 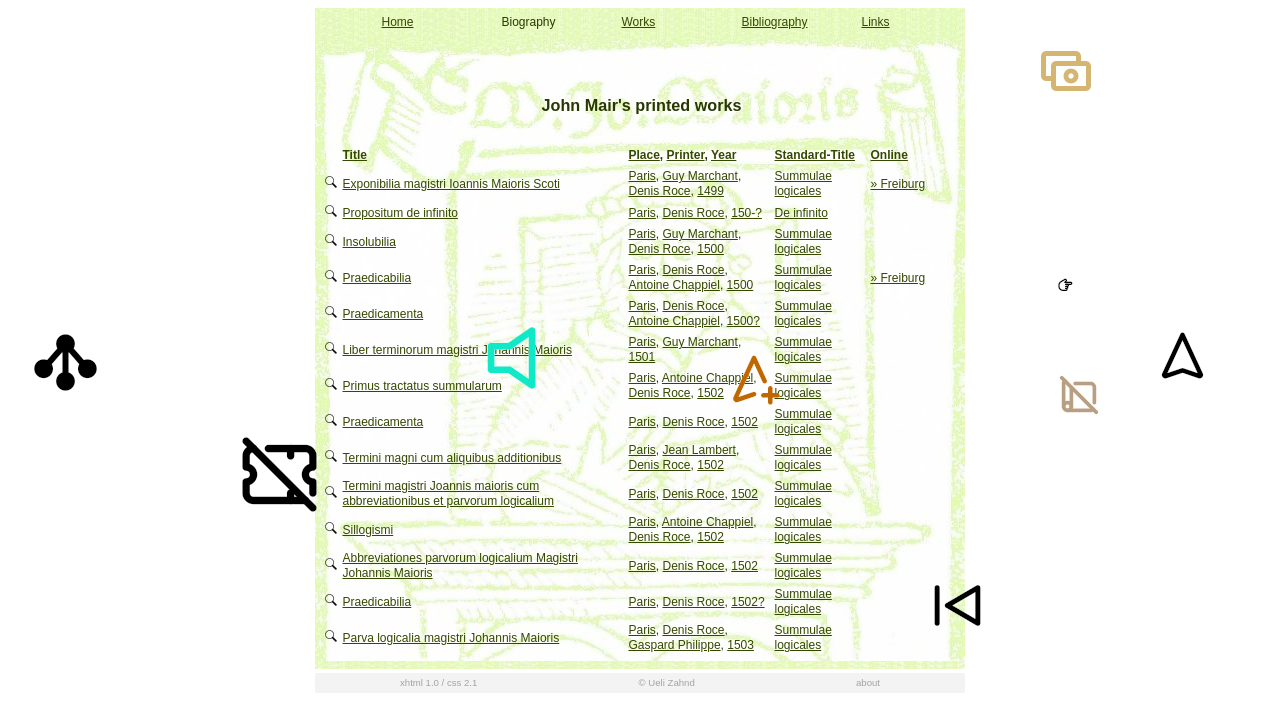 I want to click on skip to previous track, so click(x=957, y=605).